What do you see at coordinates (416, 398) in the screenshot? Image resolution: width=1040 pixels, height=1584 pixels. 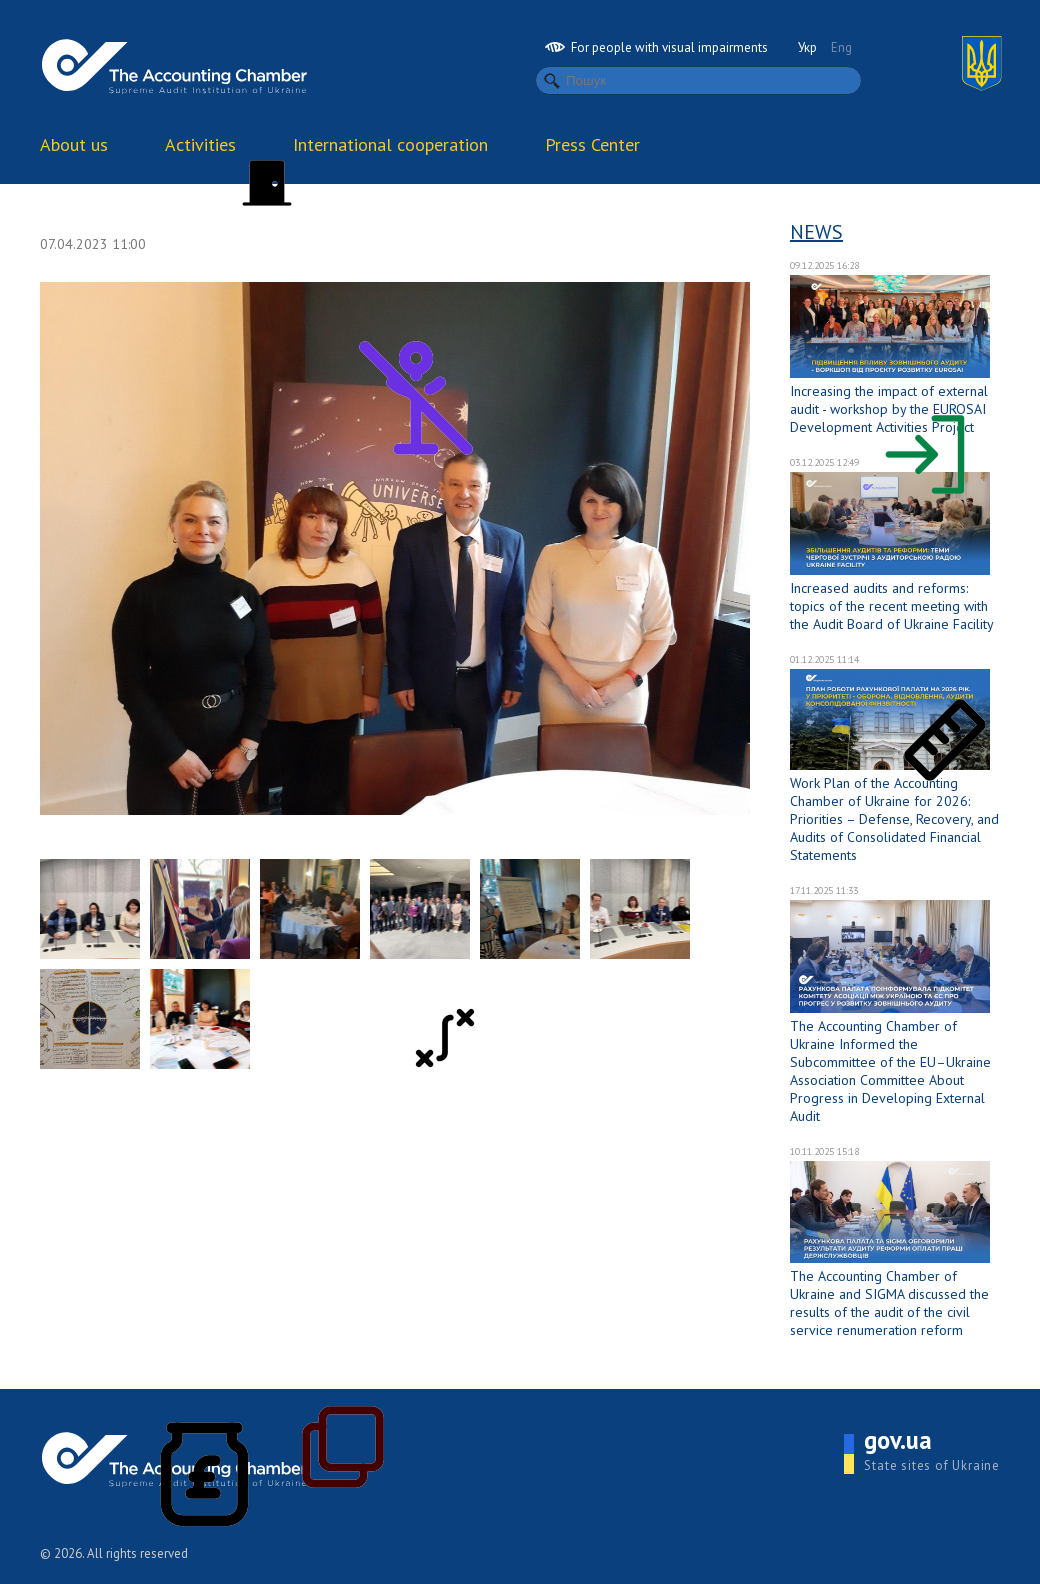 I see `disable wardrobe or clothing display feature` at bounding box center [416, 398].